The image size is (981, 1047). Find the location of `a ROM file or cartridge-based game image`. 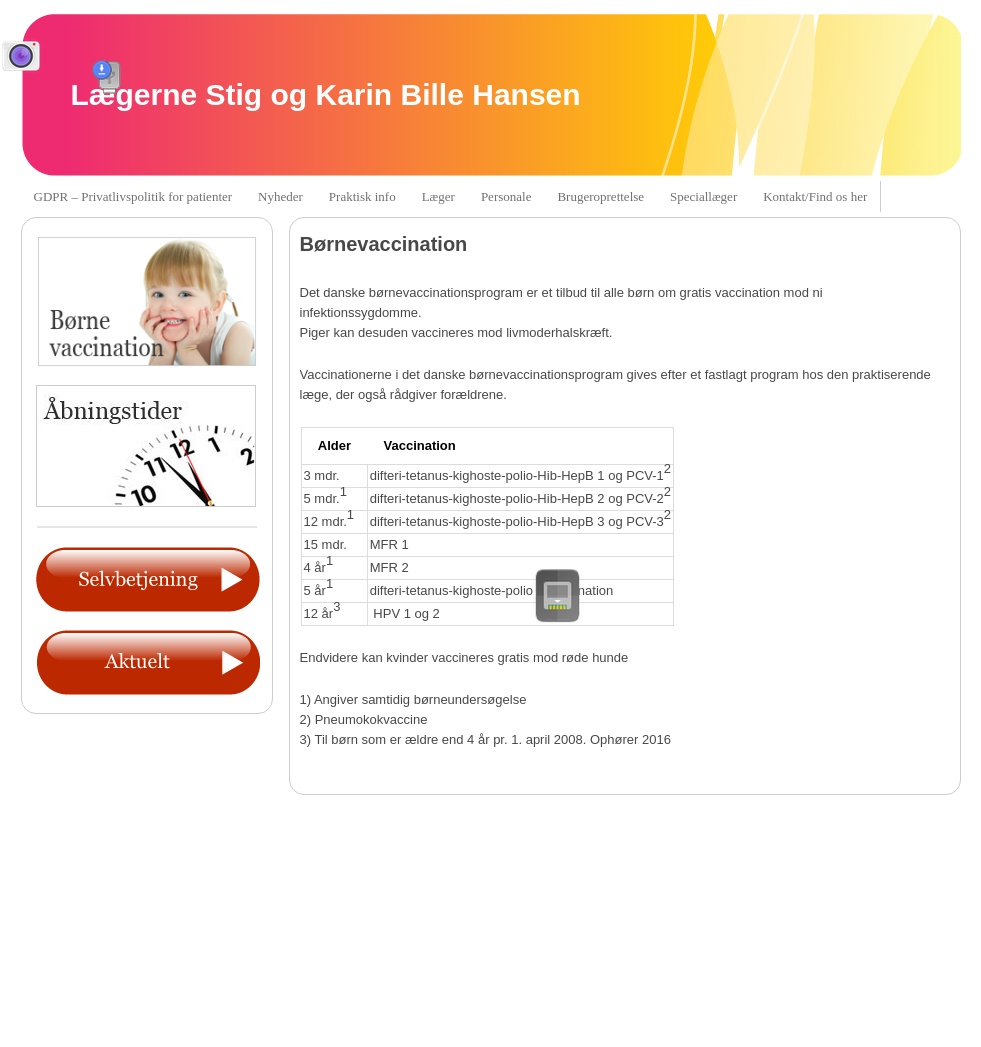

a ROM file or cartridge-based game image is located at coordinates (557, 595).